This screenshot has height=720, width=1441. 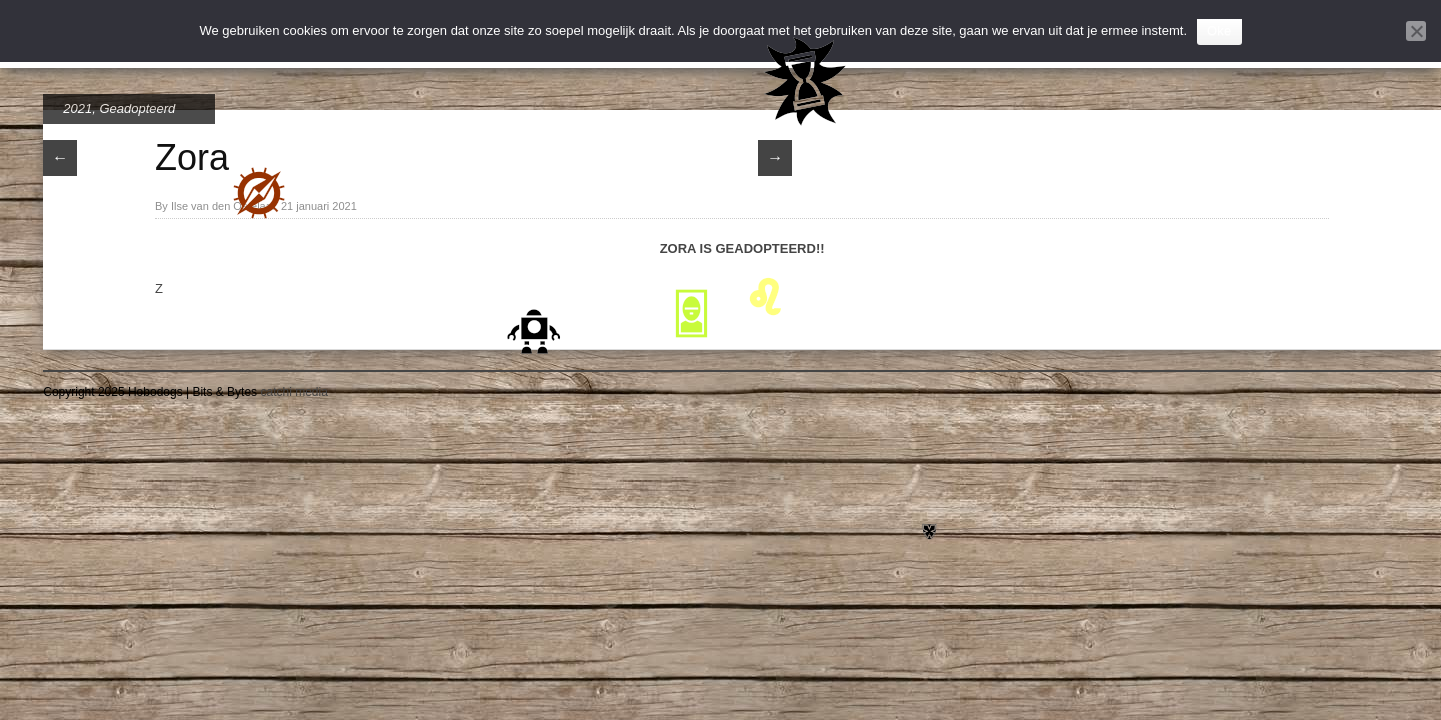 What do you see at coordinates (691, 313) in the screenshot?
I see `view user profile or account` at bounding box center [691, 313].